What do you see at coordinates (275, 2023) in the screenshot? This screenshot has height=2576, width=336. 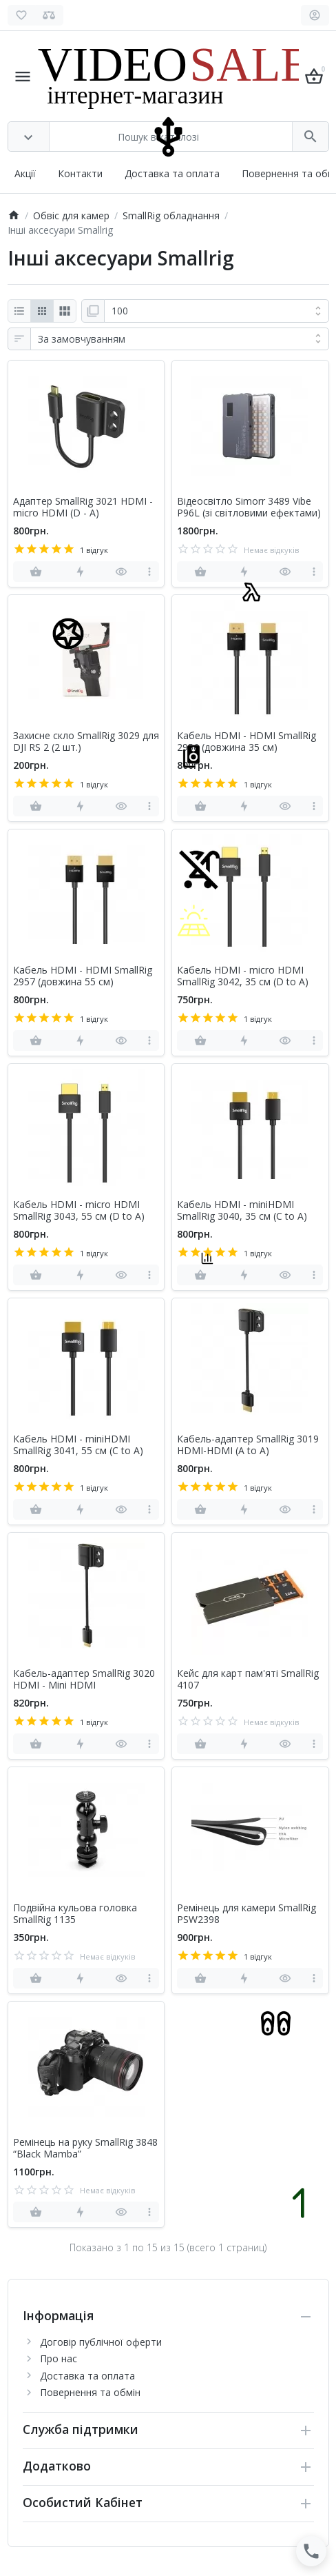 I see `browse beach or summer footwear` at bounding box center [275, 2023].